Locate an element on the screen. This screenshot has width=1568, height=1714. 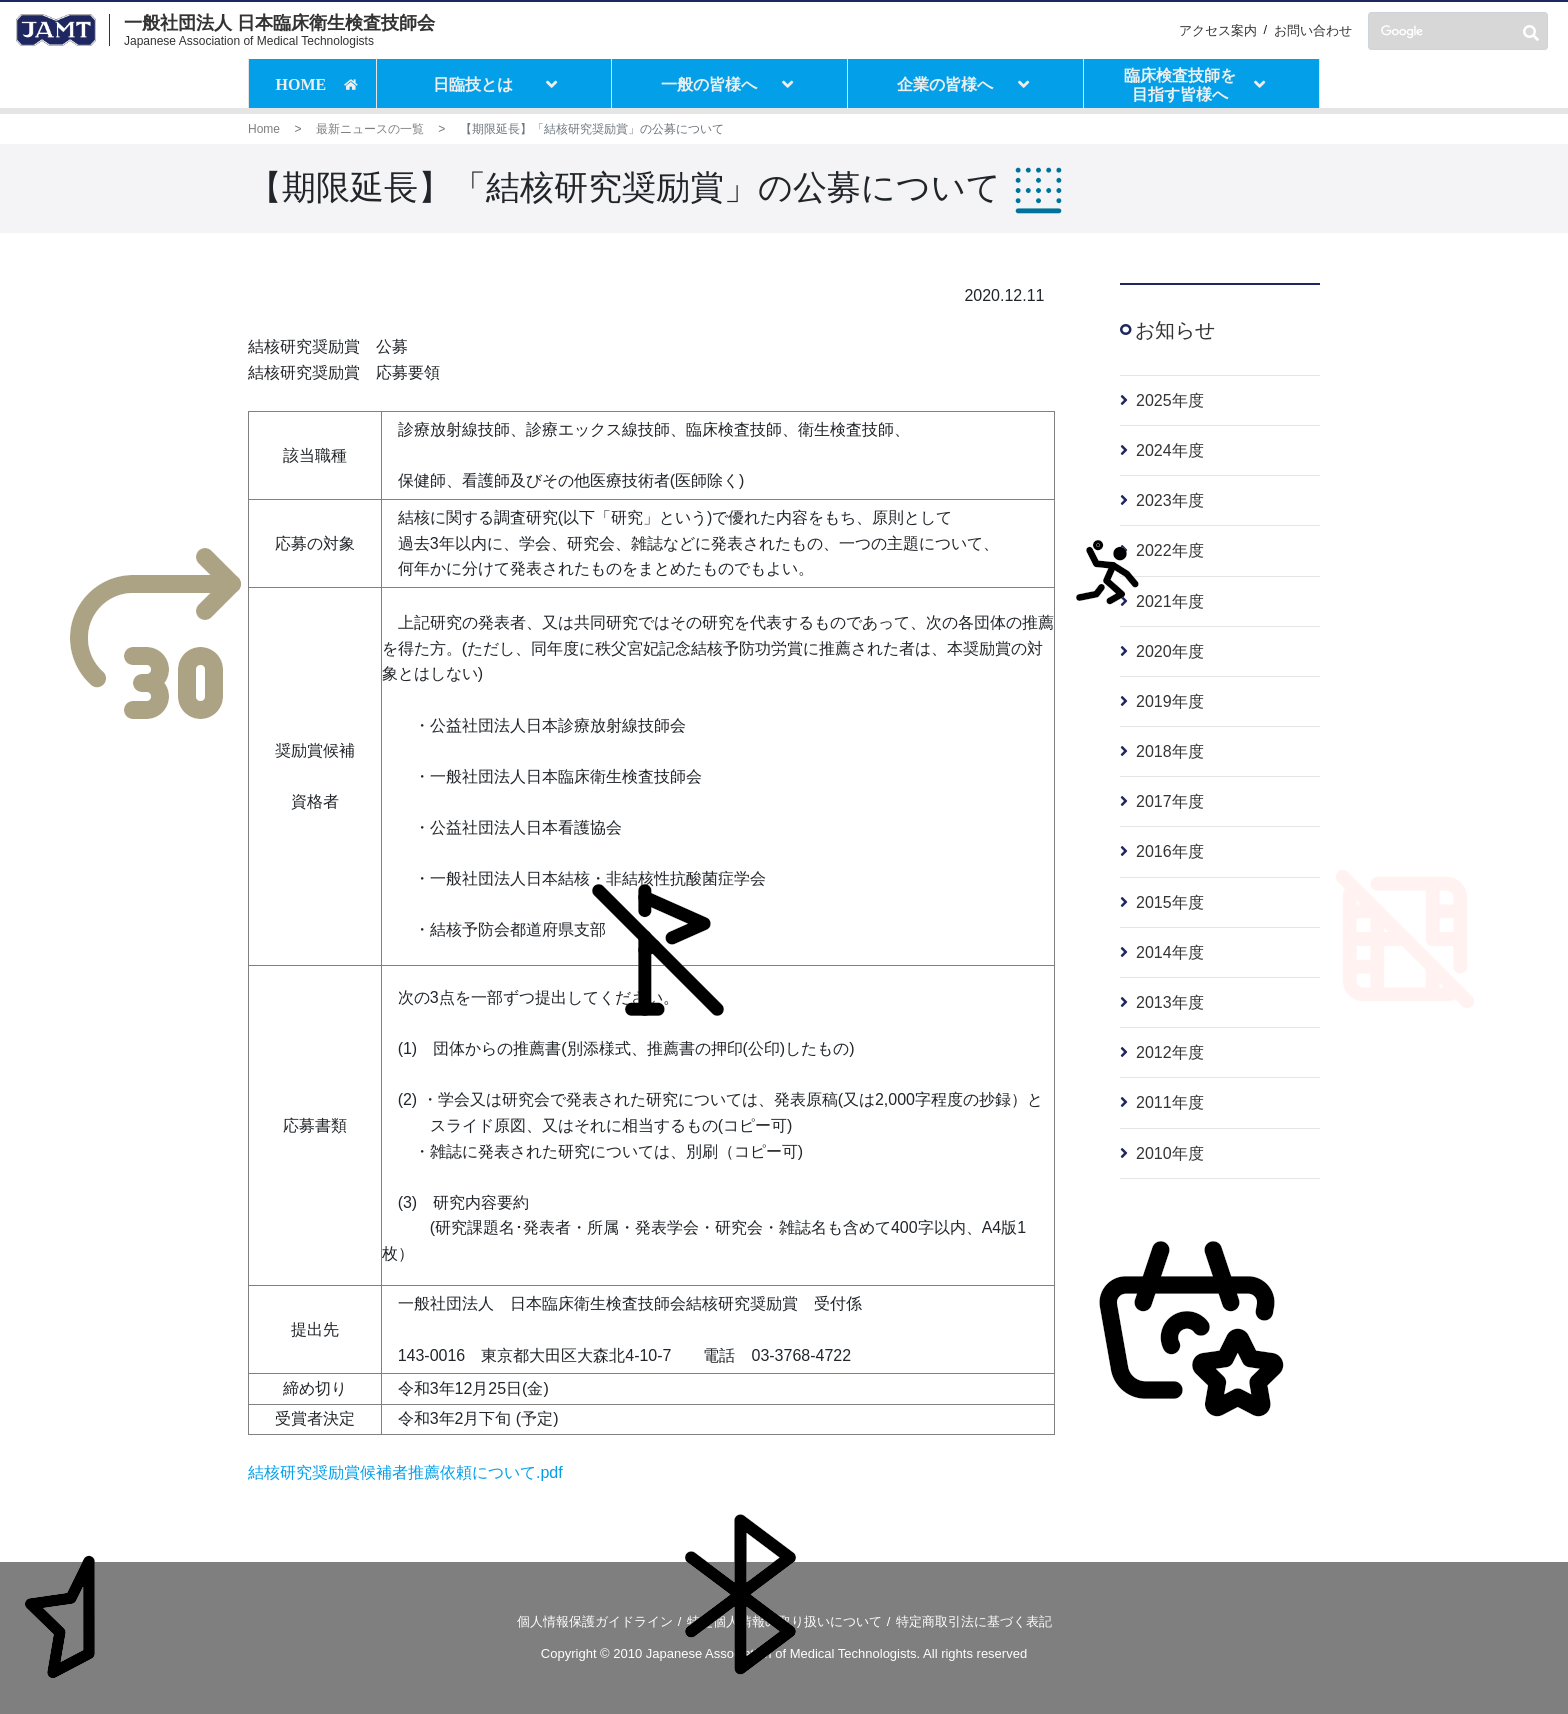
add item to favorites from cart is located at coordinates (1187, 1320).